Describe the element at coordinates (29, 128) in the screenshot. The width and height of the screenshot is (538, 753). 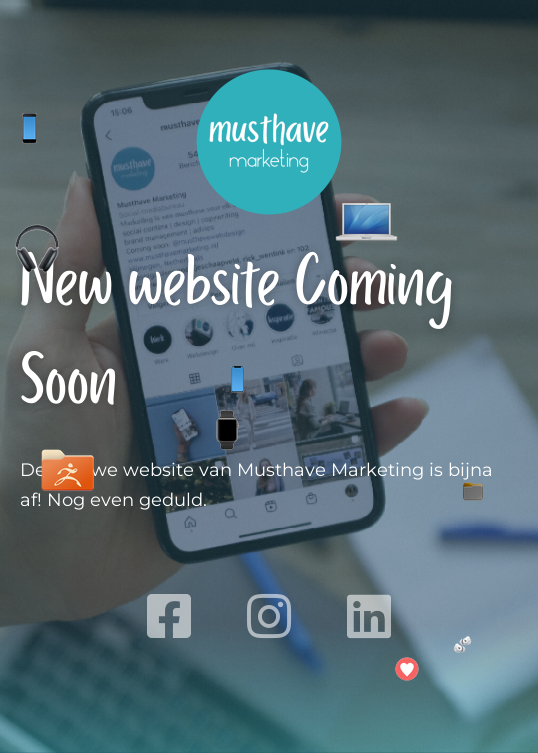
I see `indicates a connected iPhone device` at that location.